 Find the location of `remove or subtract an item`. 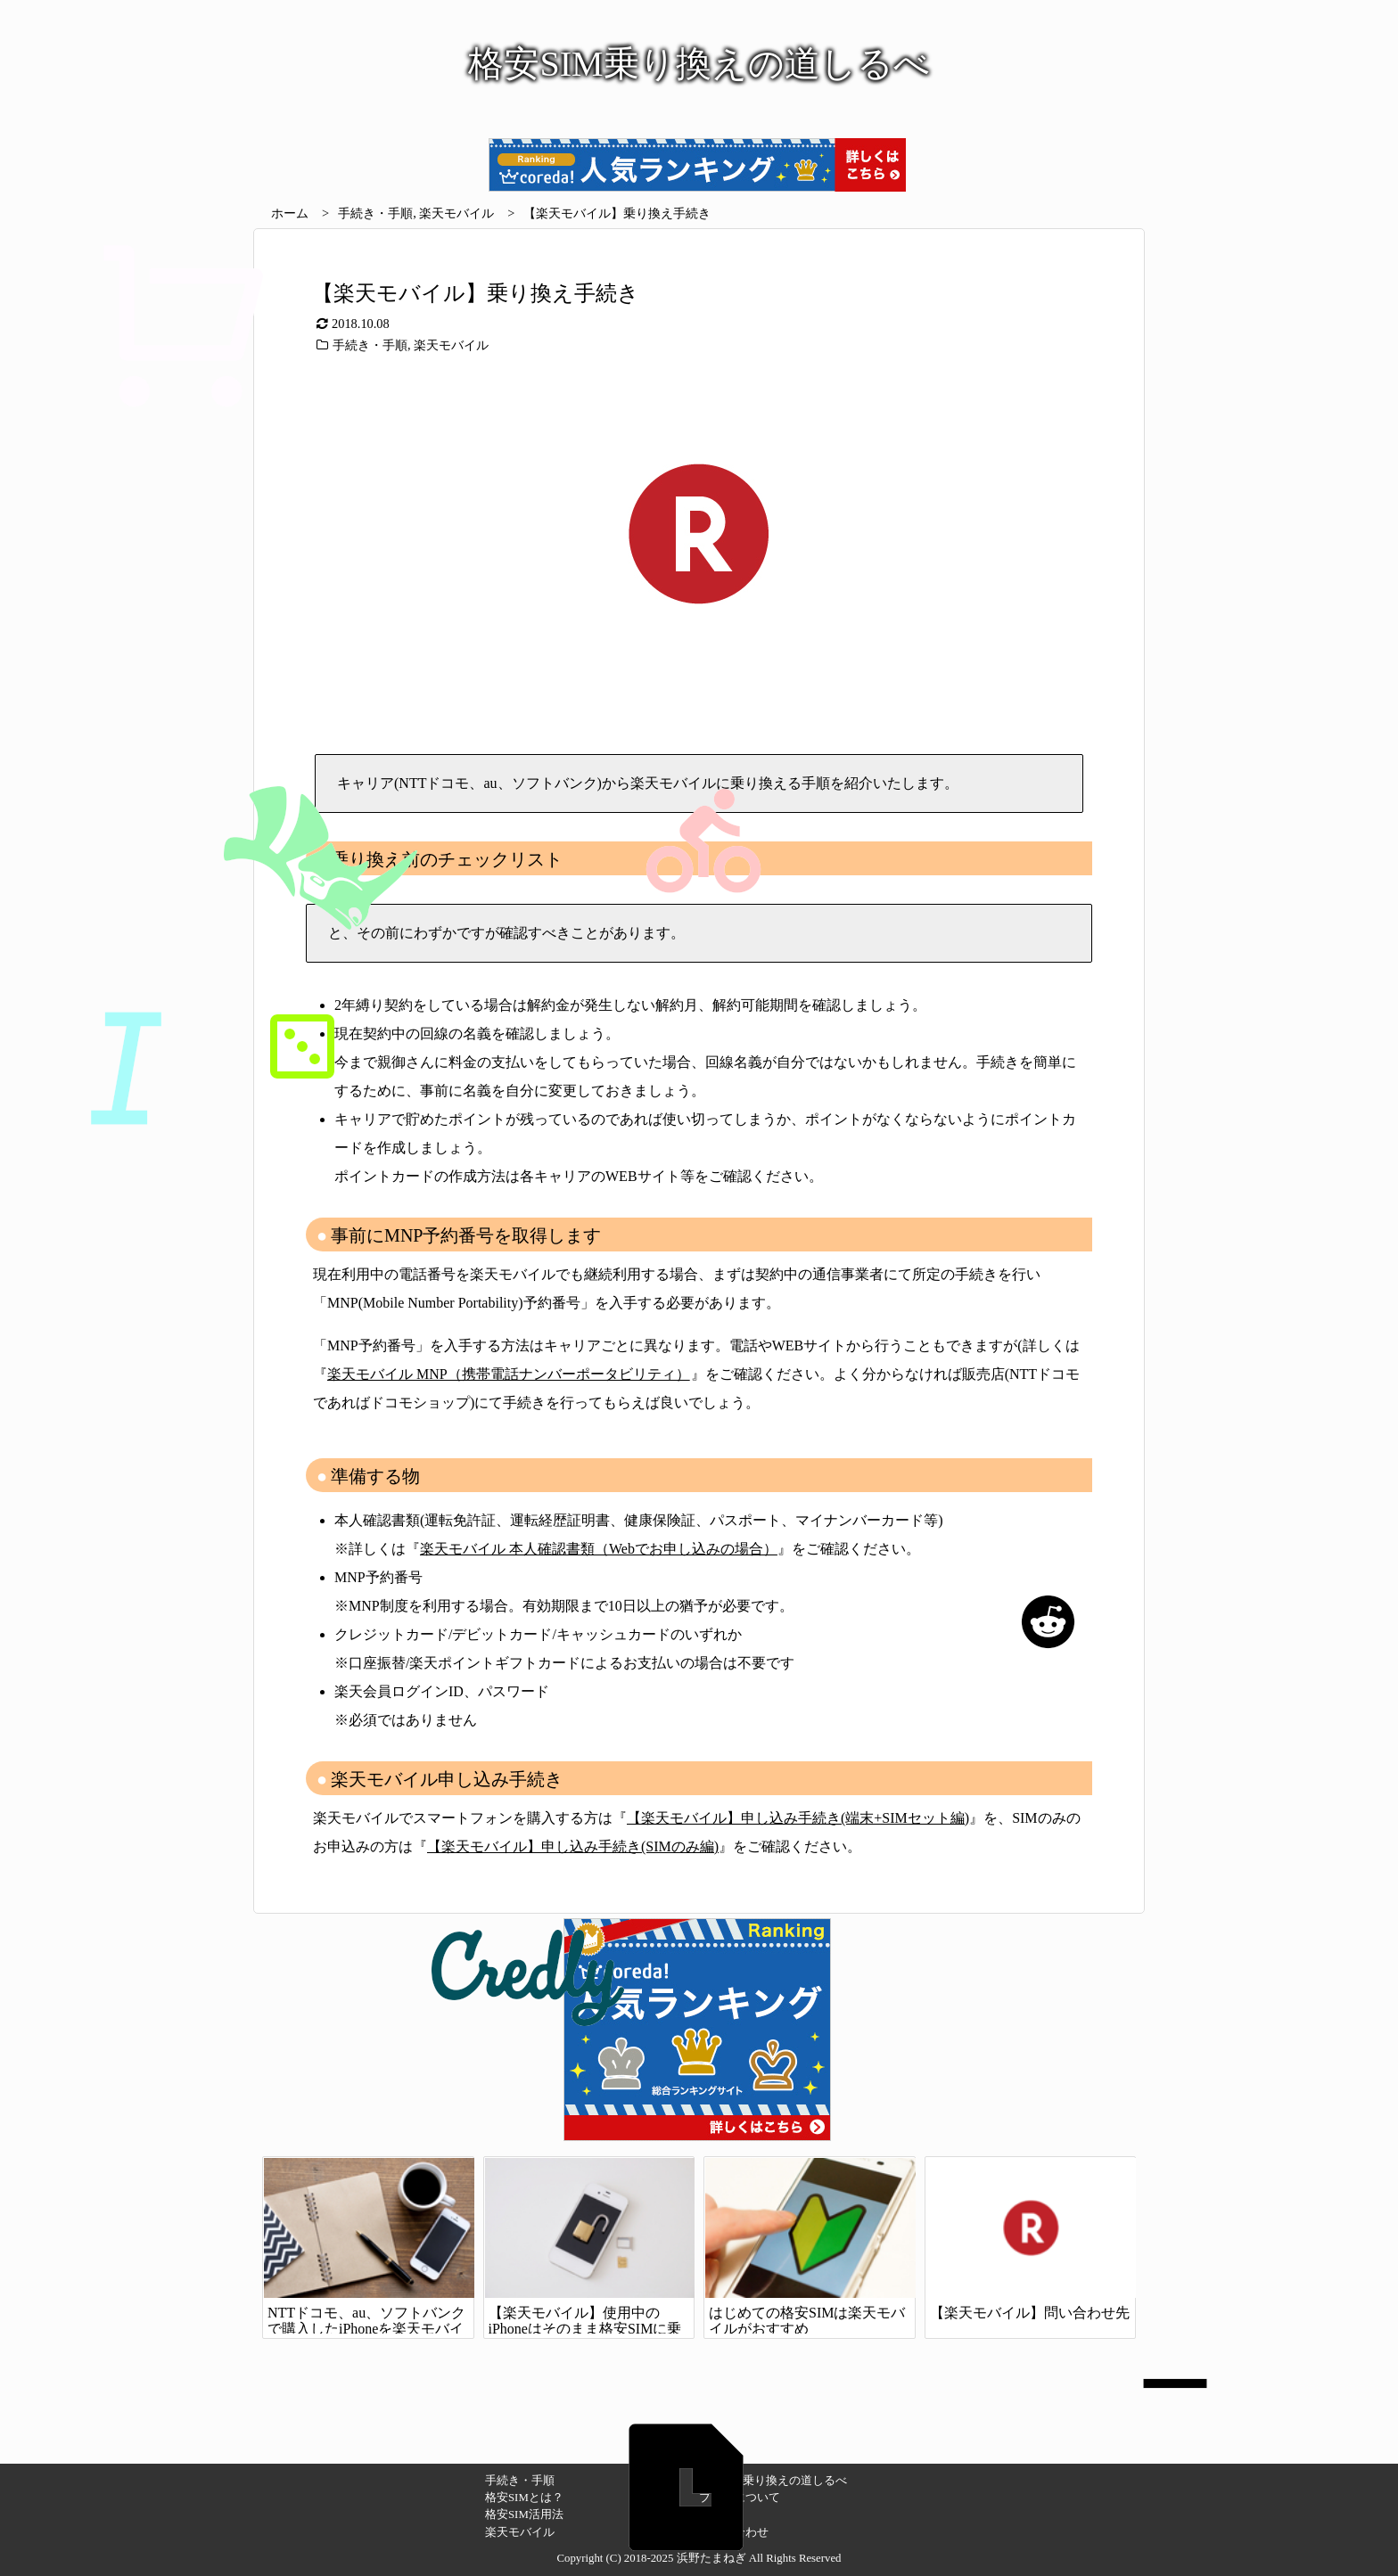

remove or subtract an item is located at coordinates (1175, 2383).